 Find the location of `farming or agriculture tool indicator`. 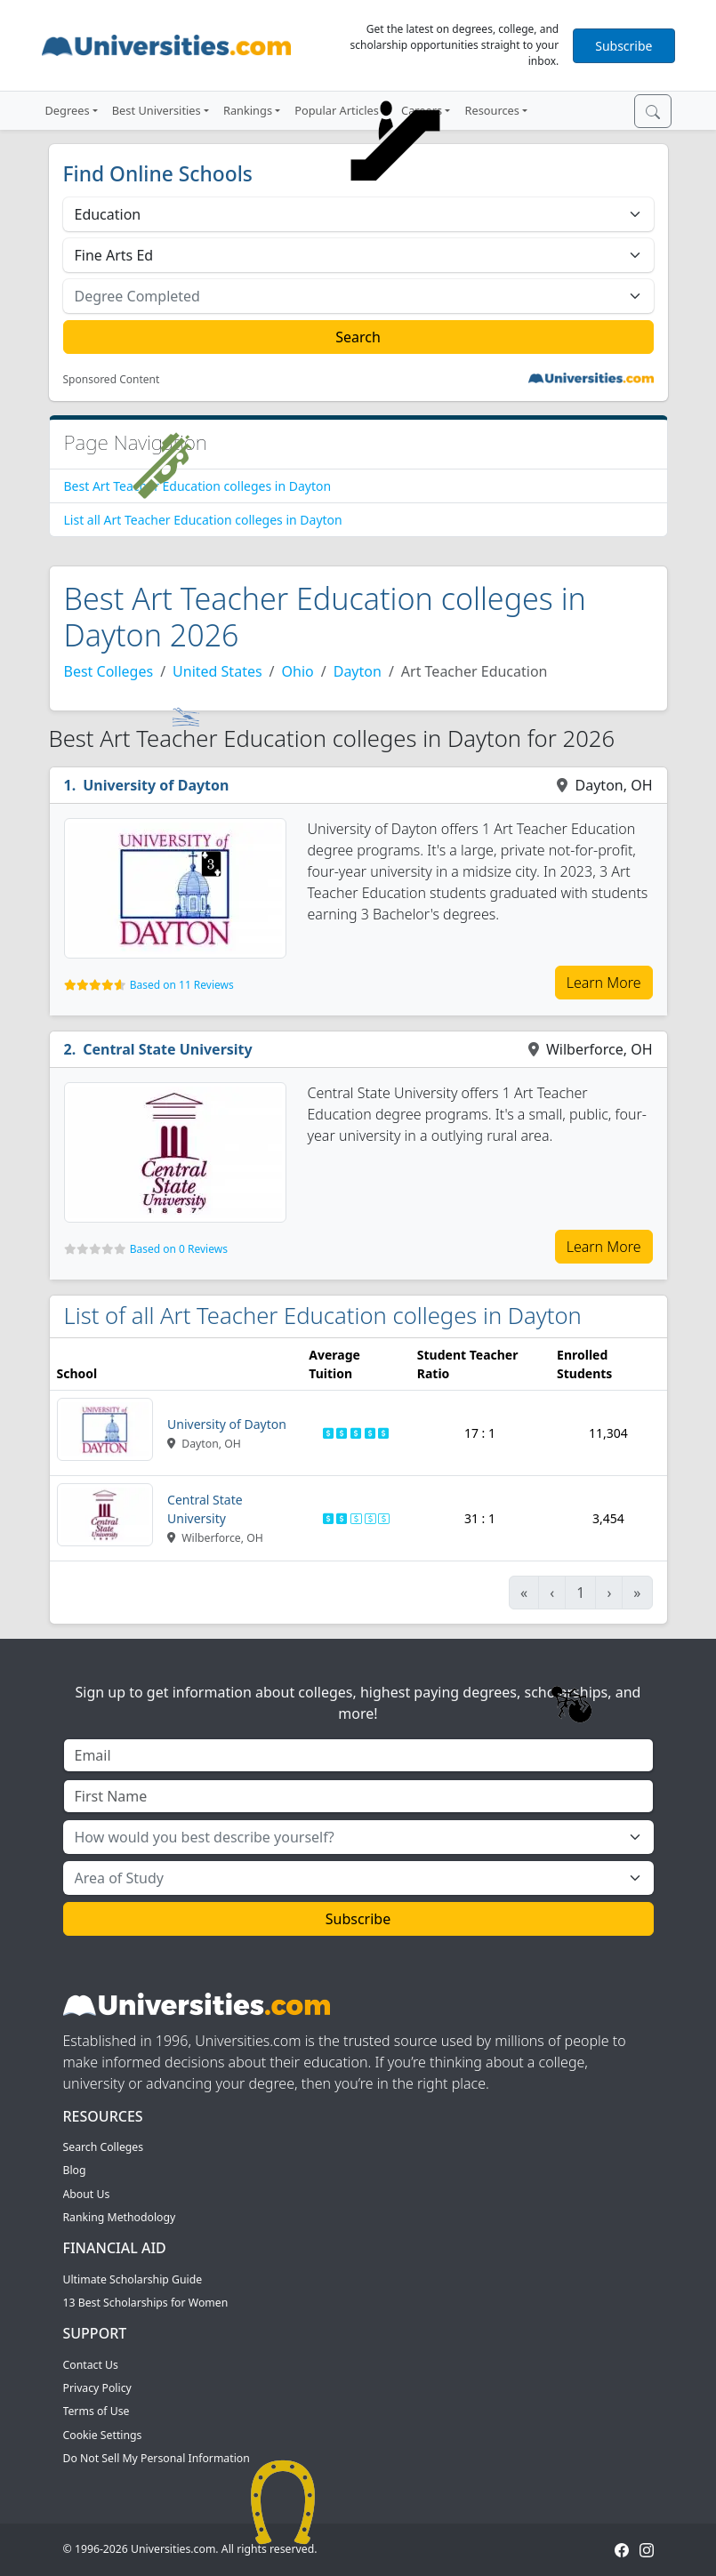

farming or agriculture tool indicator is located at coordinates (186, 713).